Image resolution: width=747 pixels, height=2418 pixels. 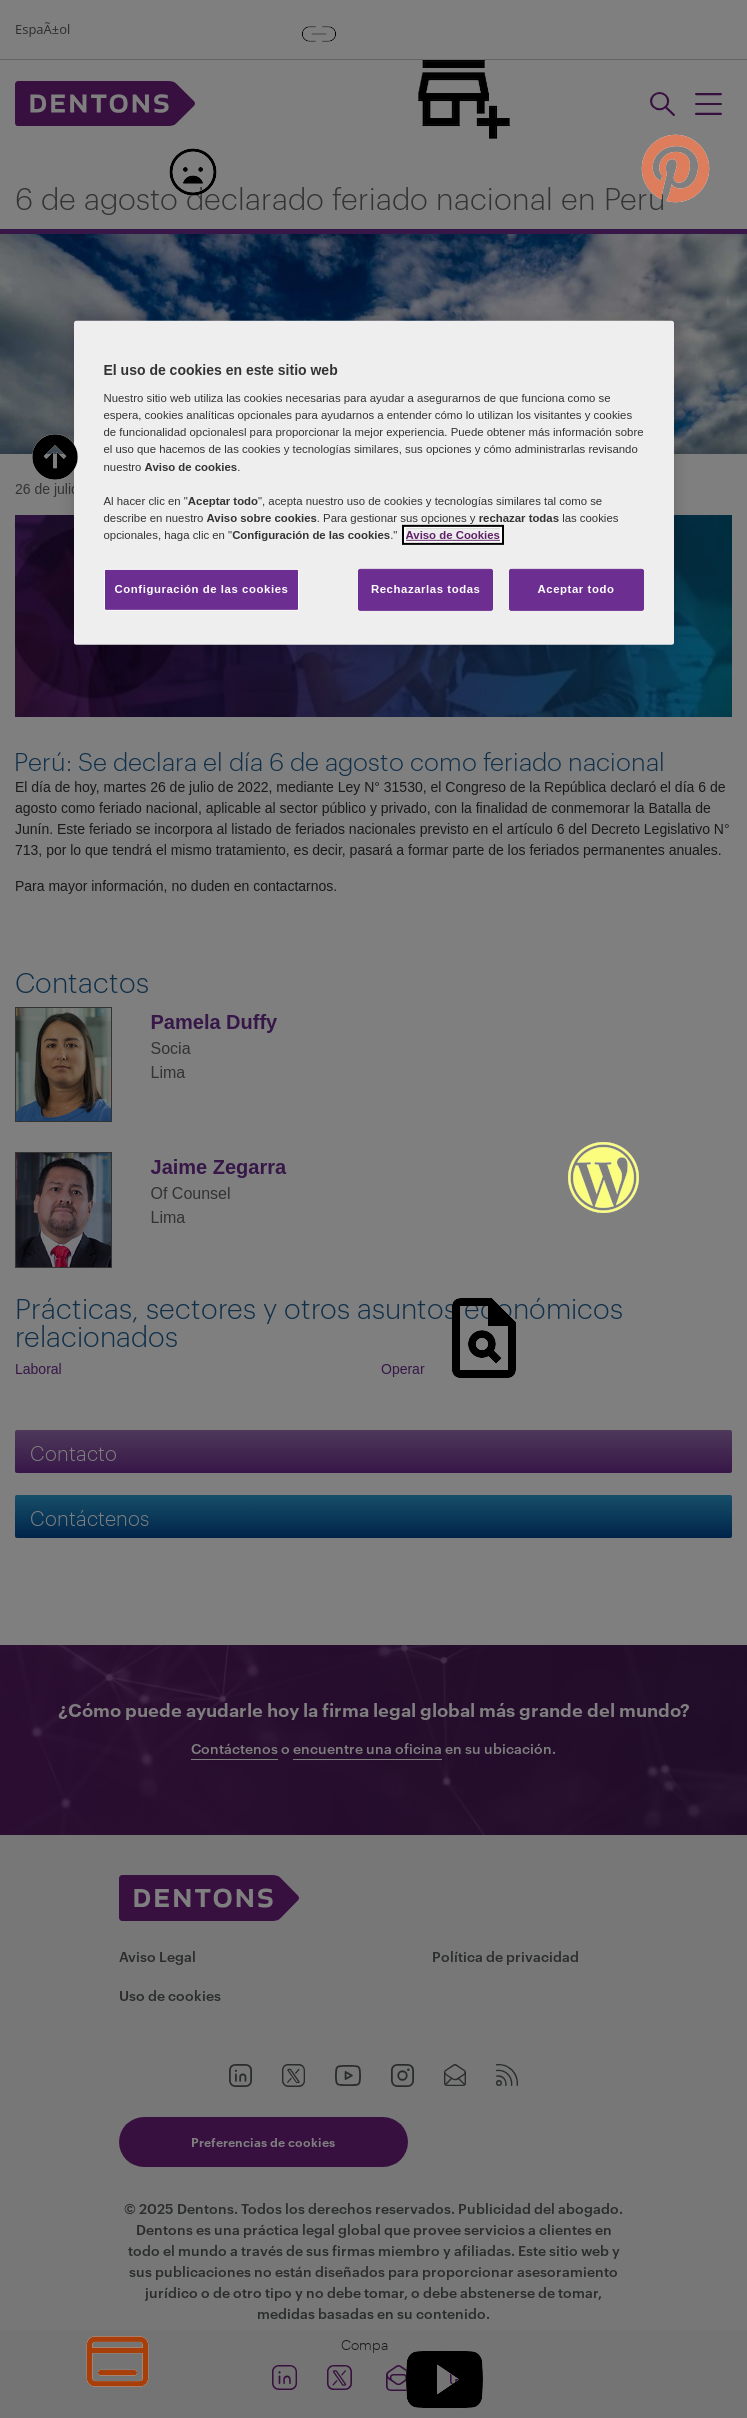 What do you see at coordinates (484, 1338) in the screenshot?
I see `check document for plagiarism` at bounding box center [484, 1338].